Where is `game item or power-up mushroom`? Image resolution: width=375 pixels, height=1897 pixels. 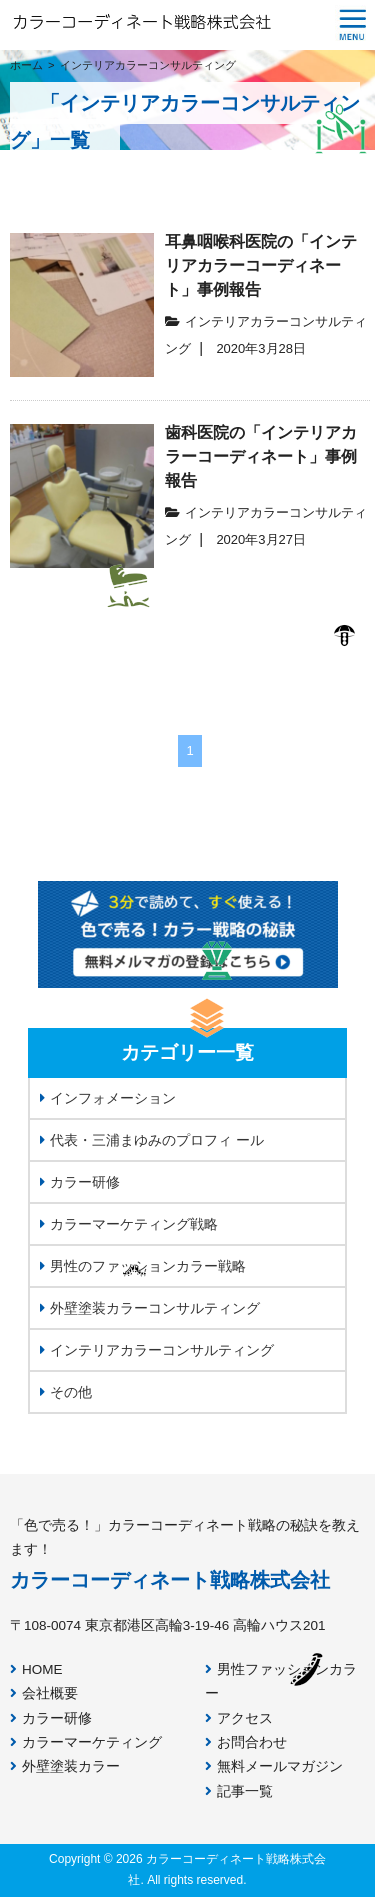
game item or power-up mushroom is located at coordinates (344, 635).